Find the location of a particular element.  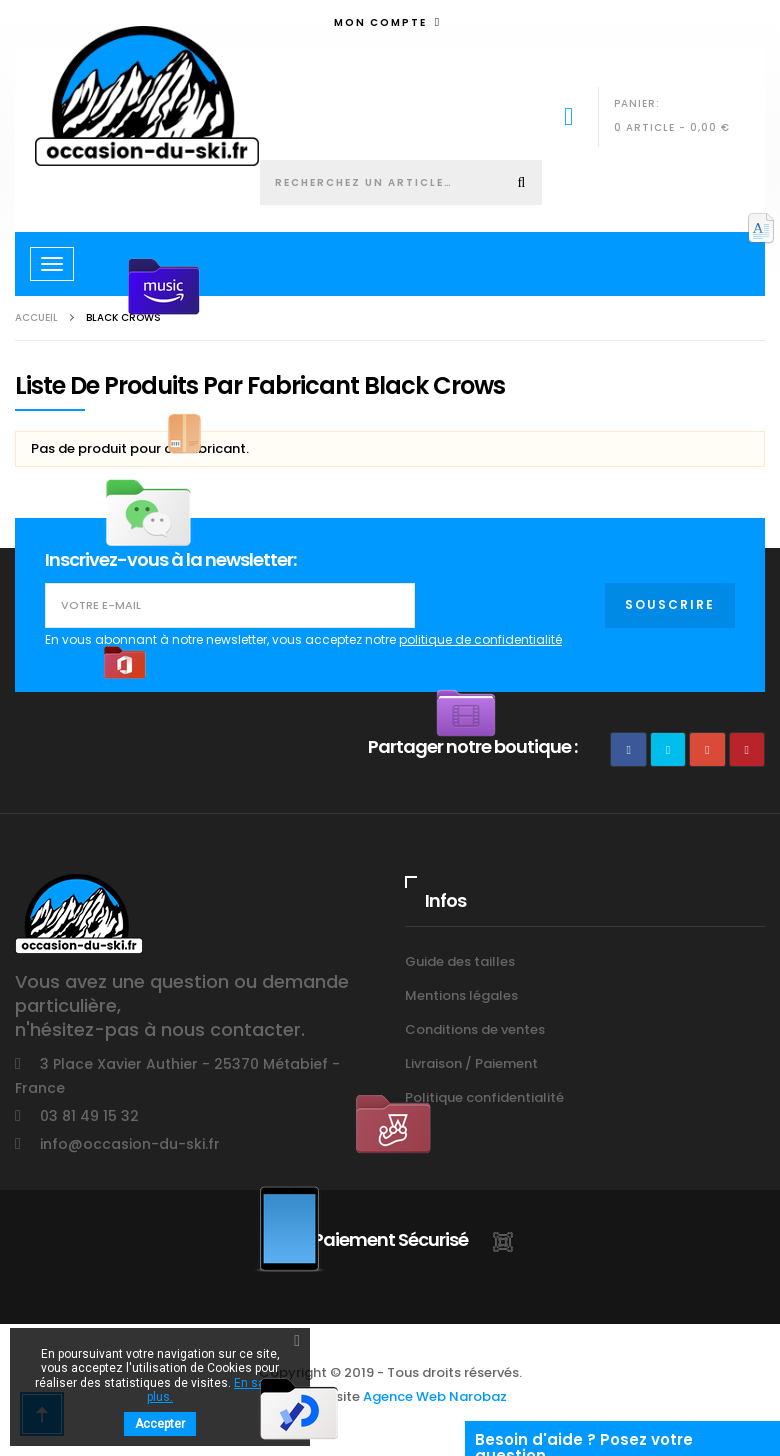

open wechat files folder is located at coordinates (148, 515).